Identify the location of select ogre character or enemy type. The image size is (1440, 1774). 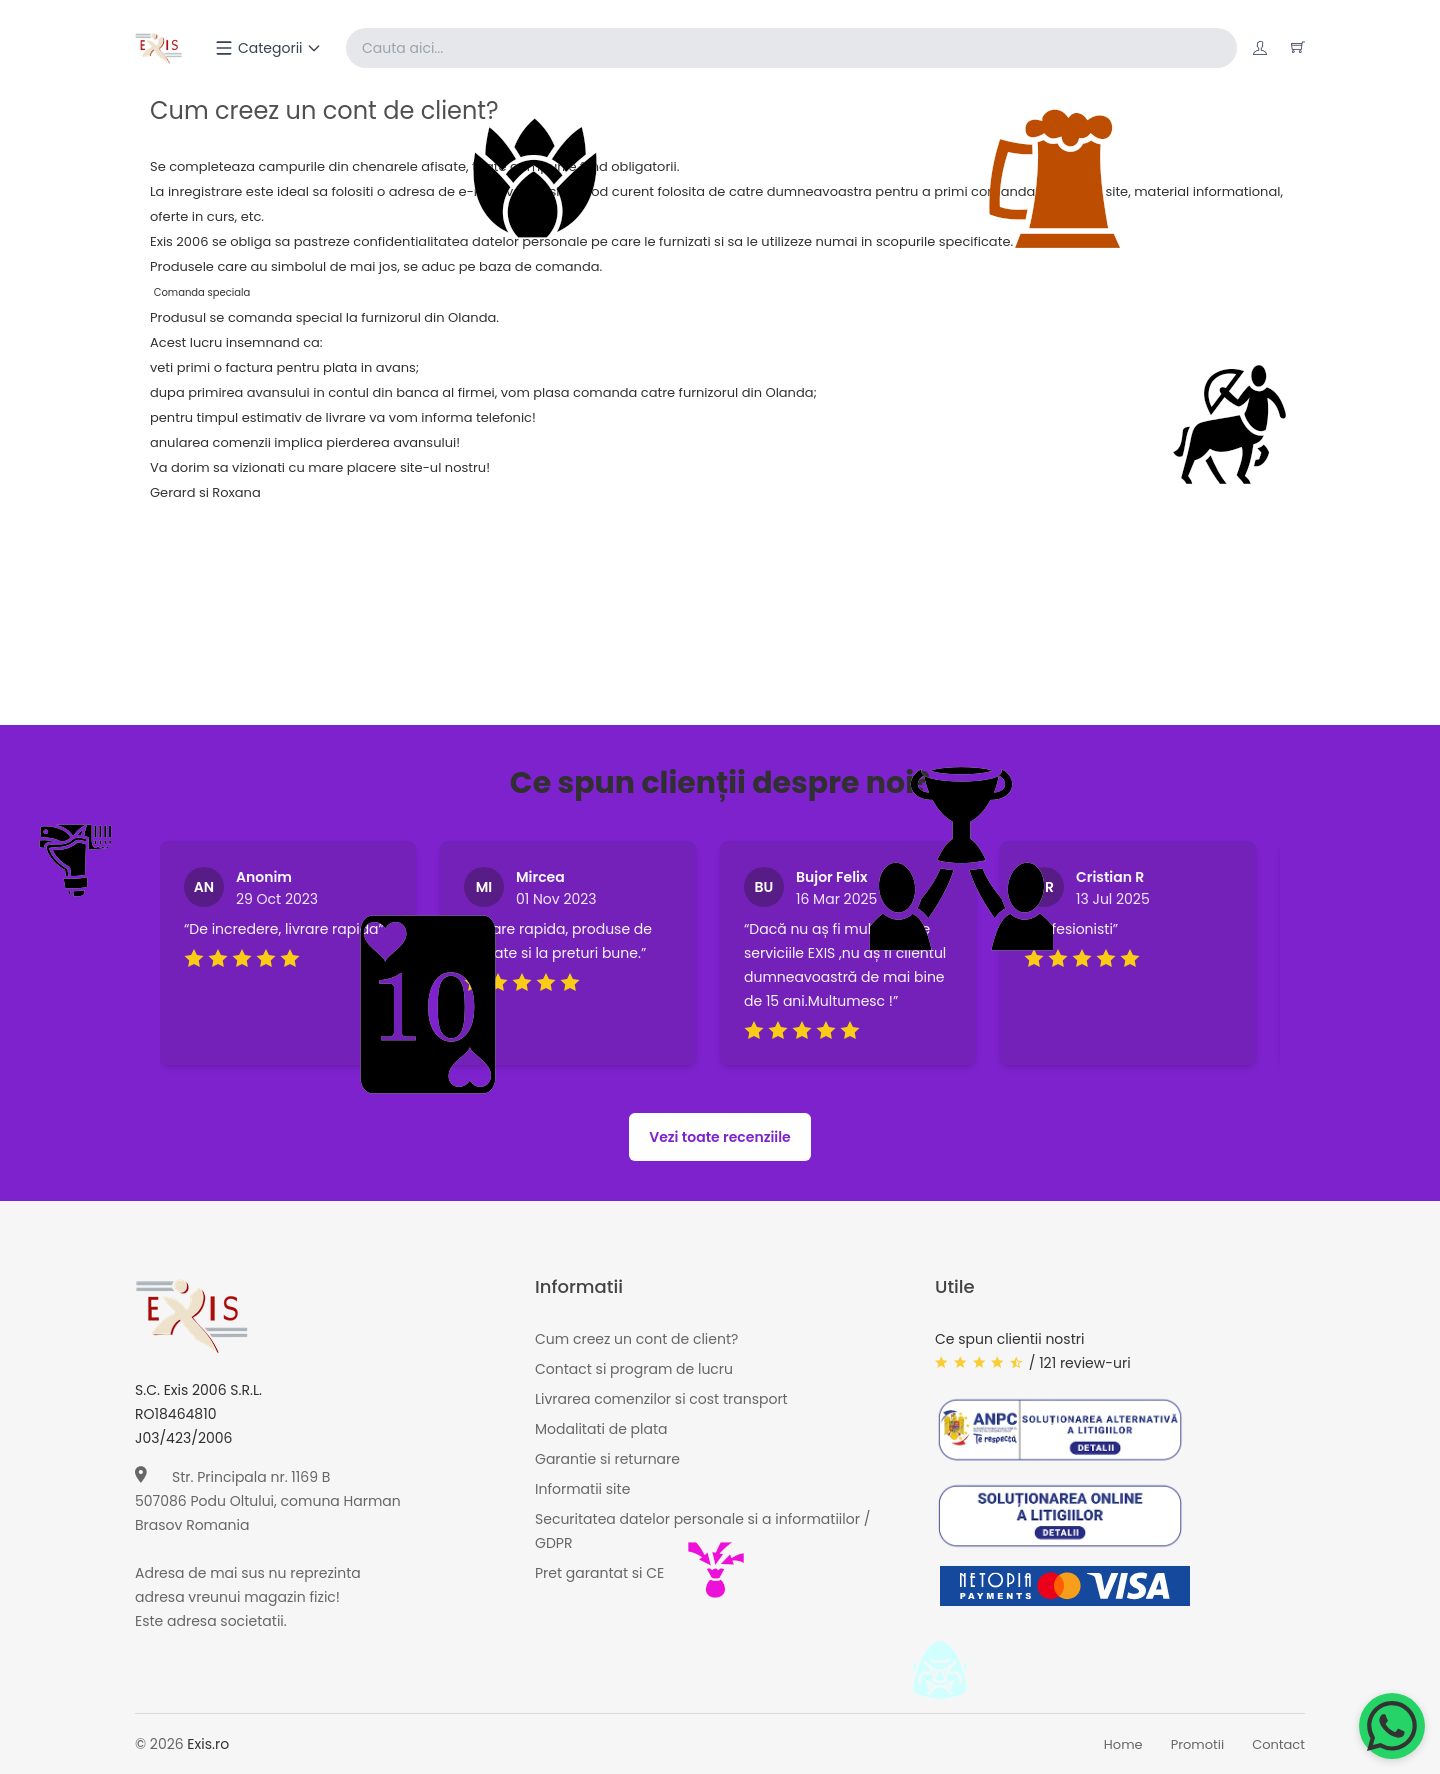
(940, 1670).